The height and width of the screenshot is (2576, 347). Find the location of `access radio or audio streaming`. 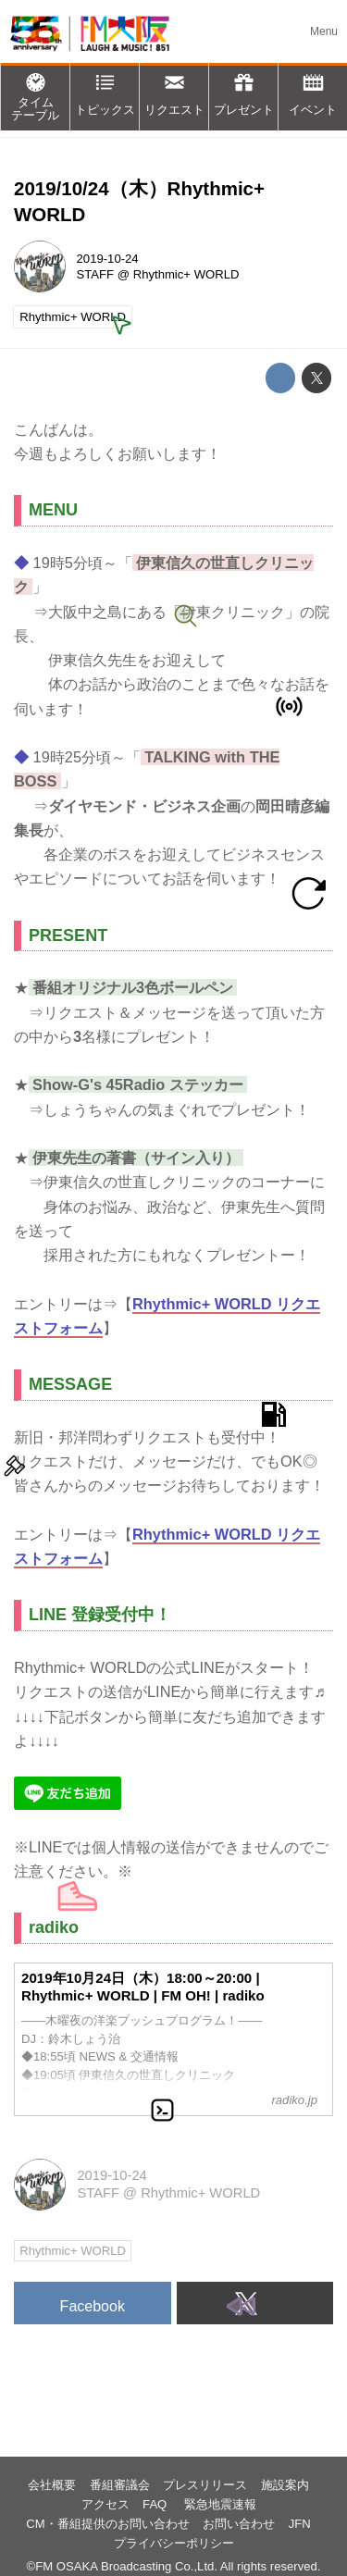

access radio or audio streaming is located at coordinates (289, 706).